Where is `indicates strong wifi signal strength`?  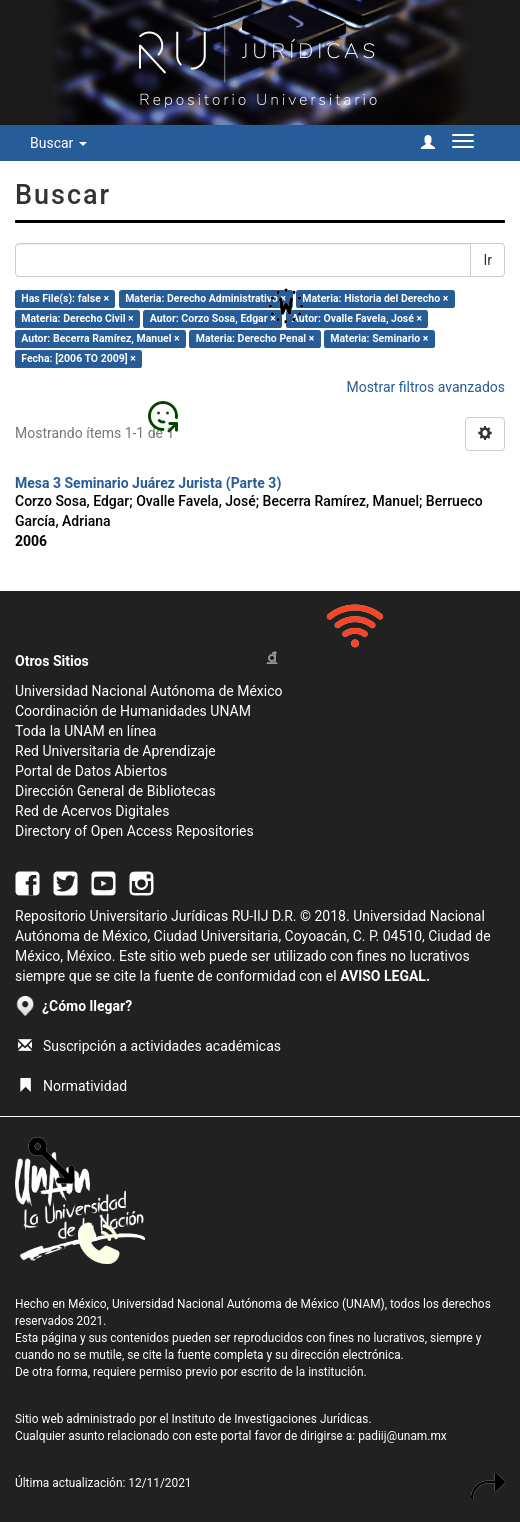 indicates strong wifi signal strength is located at coordinates (355, 625).